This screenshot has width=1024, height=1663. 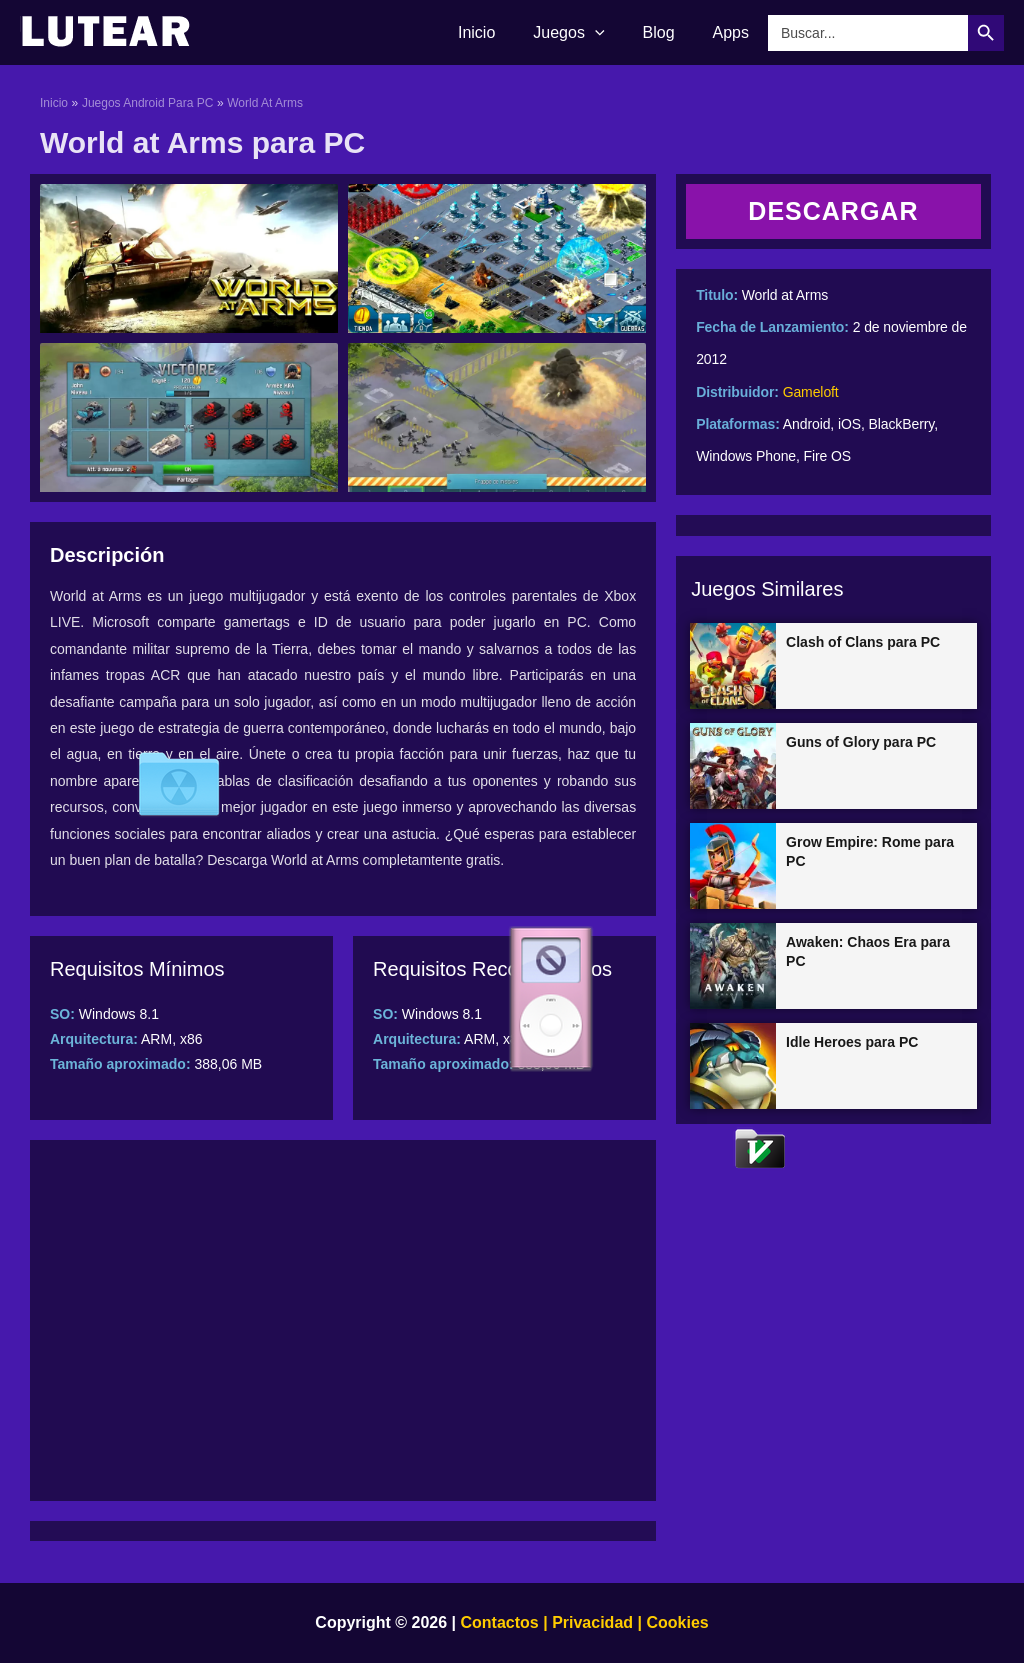 What do you see at coordinates (179, 784) in the screenshot?
I see `folder for files ready to burn to disc` at bounding box center [179, 784].